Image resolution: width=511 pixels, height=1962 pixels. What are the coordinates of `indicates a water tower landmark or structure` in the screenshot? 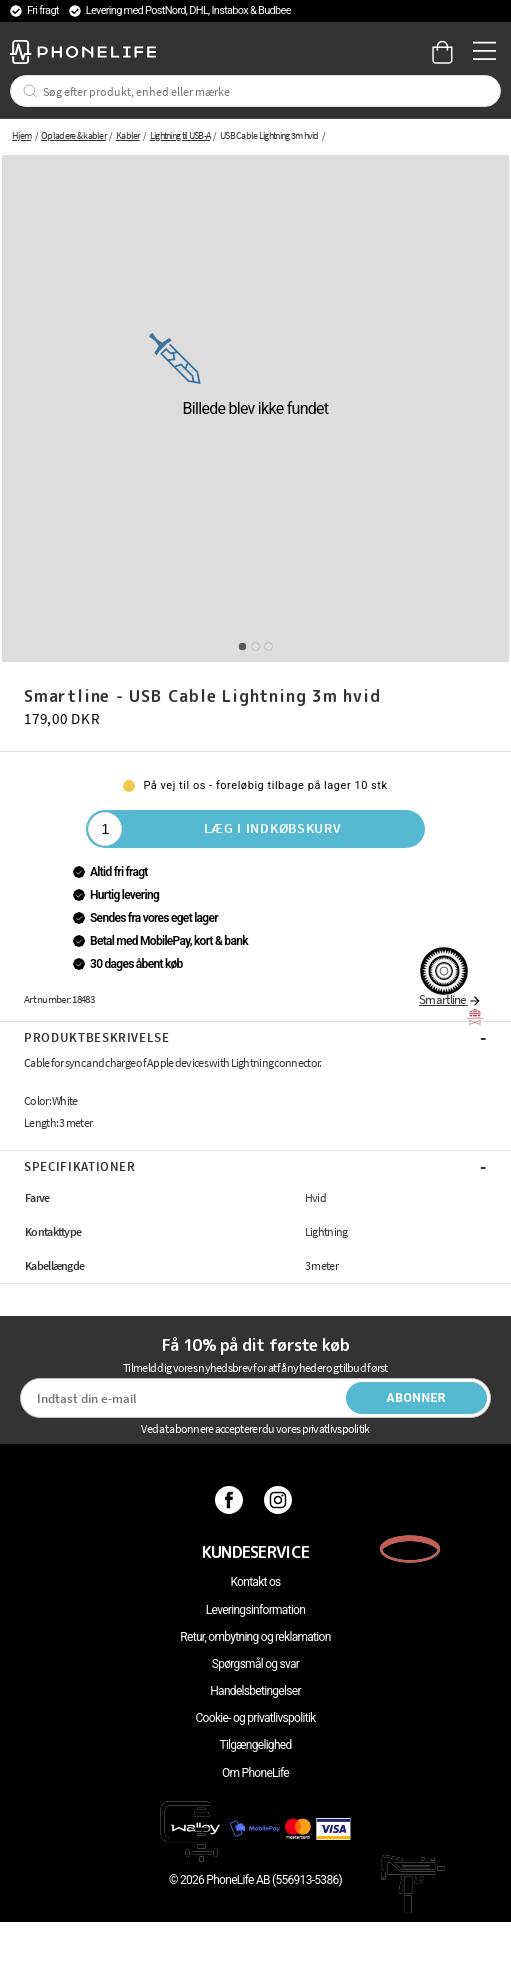 It's located at (475, 1017).